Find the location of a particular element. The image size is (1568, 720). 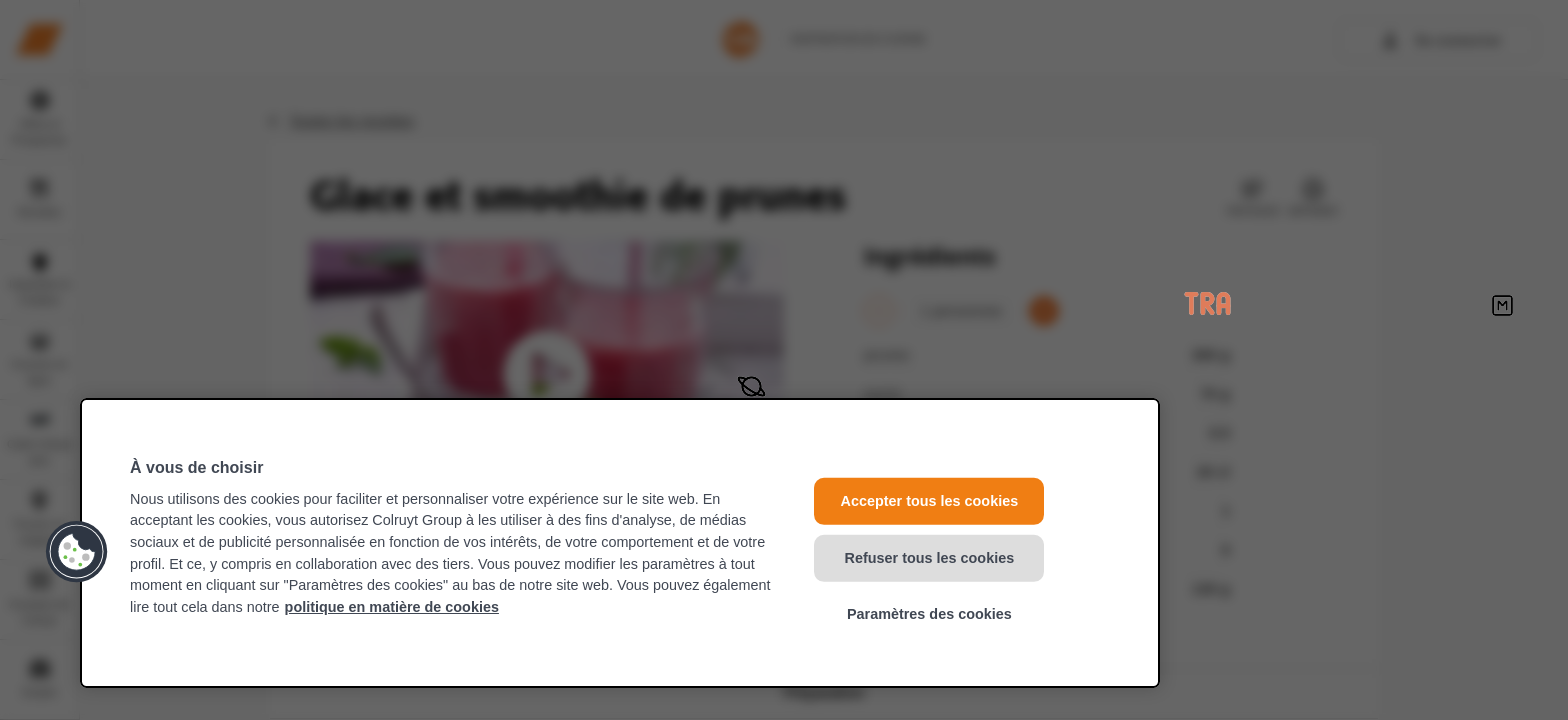

perform an HTTP TRACE request is located at coordinates (1207, 303).